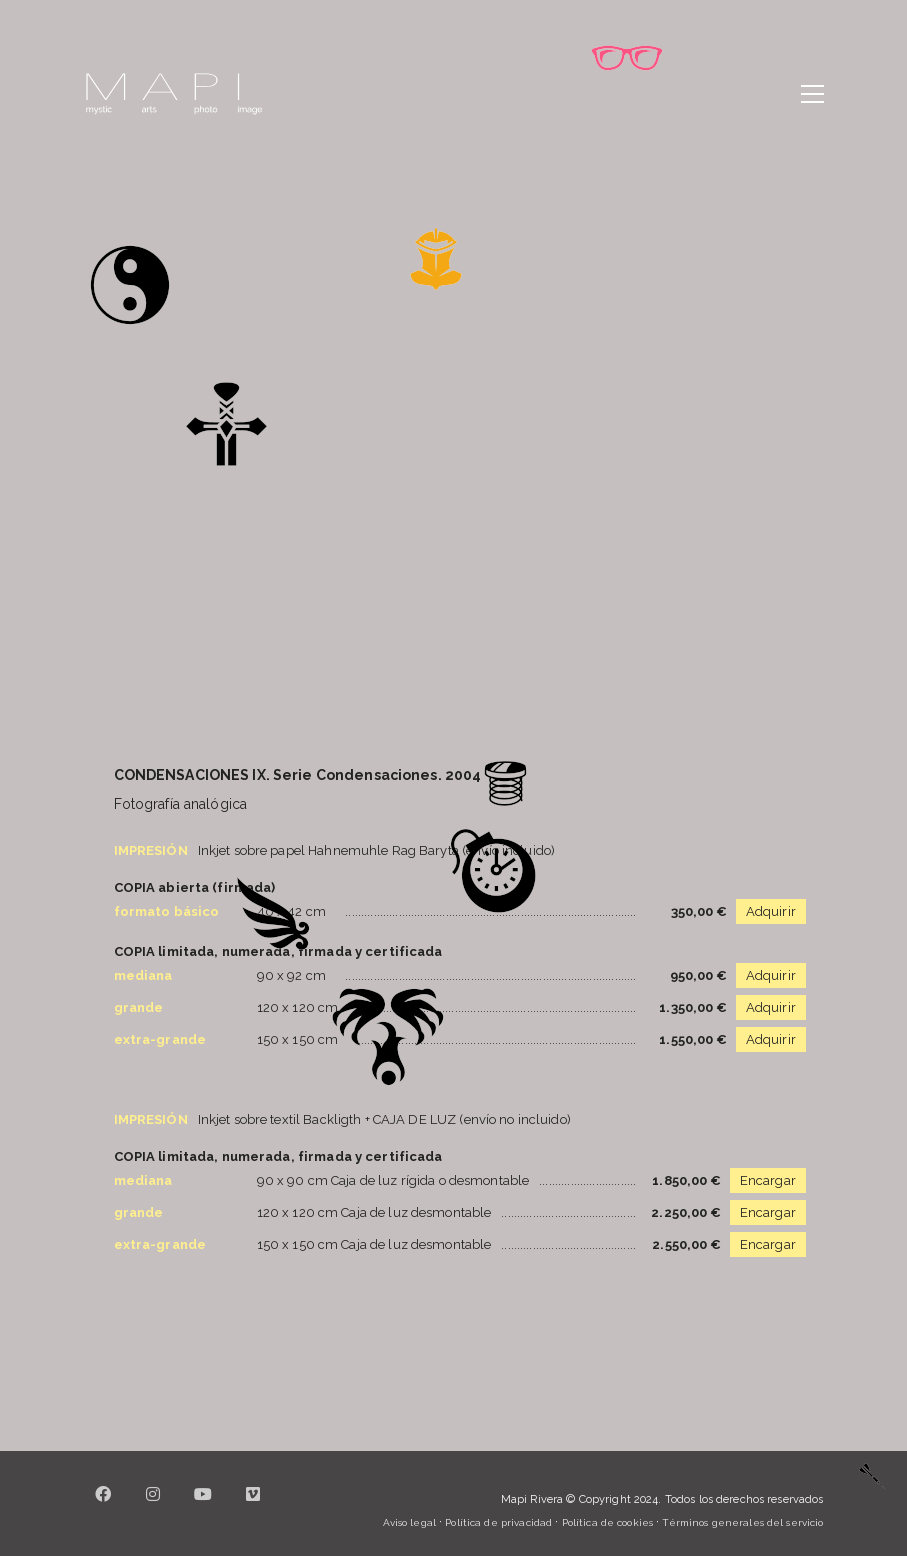 Image resolution: width=907 pixels, height=1556 pixels. Describe the element at coordinates (493, 870) in the screenshot. I see `indicates a timed event or countdown` at that location.